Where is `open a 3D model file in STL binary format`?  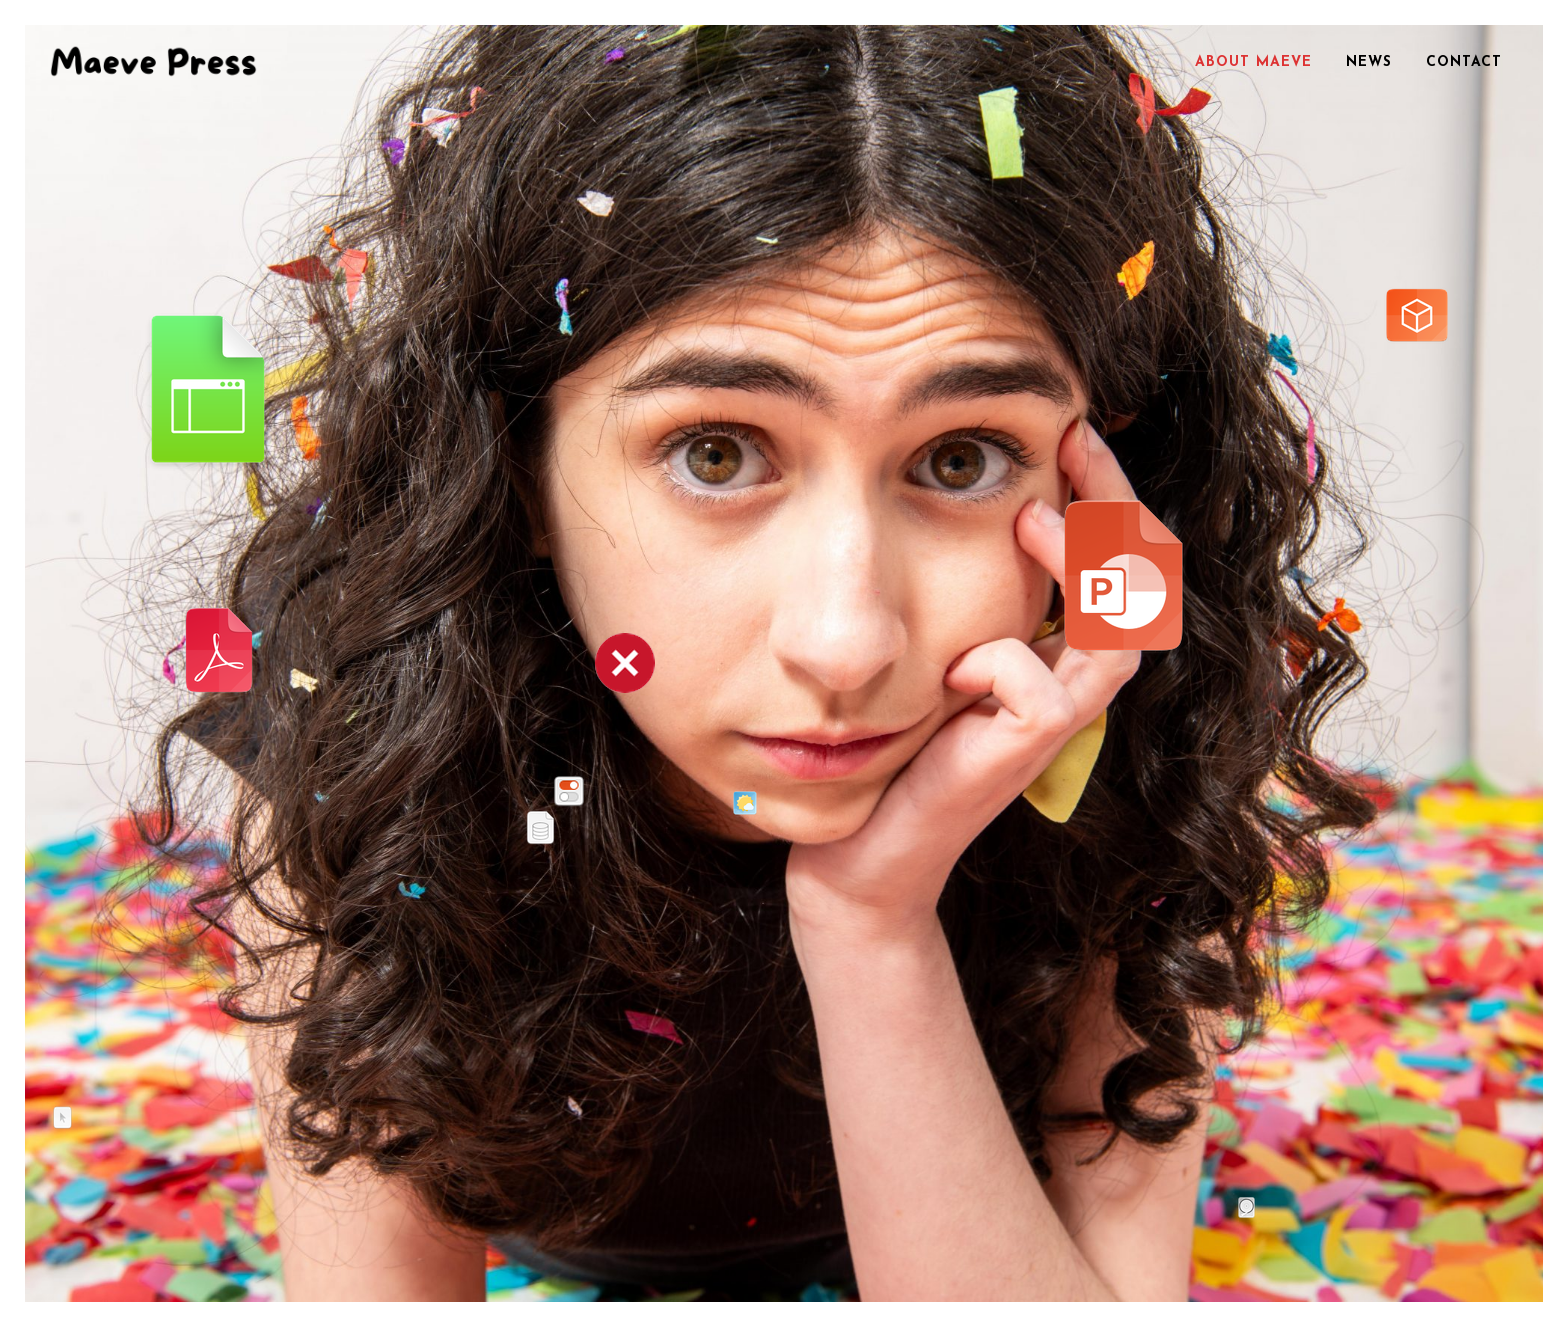 open a 3D model file in STL binary format is located at coordinates (1417, 313).